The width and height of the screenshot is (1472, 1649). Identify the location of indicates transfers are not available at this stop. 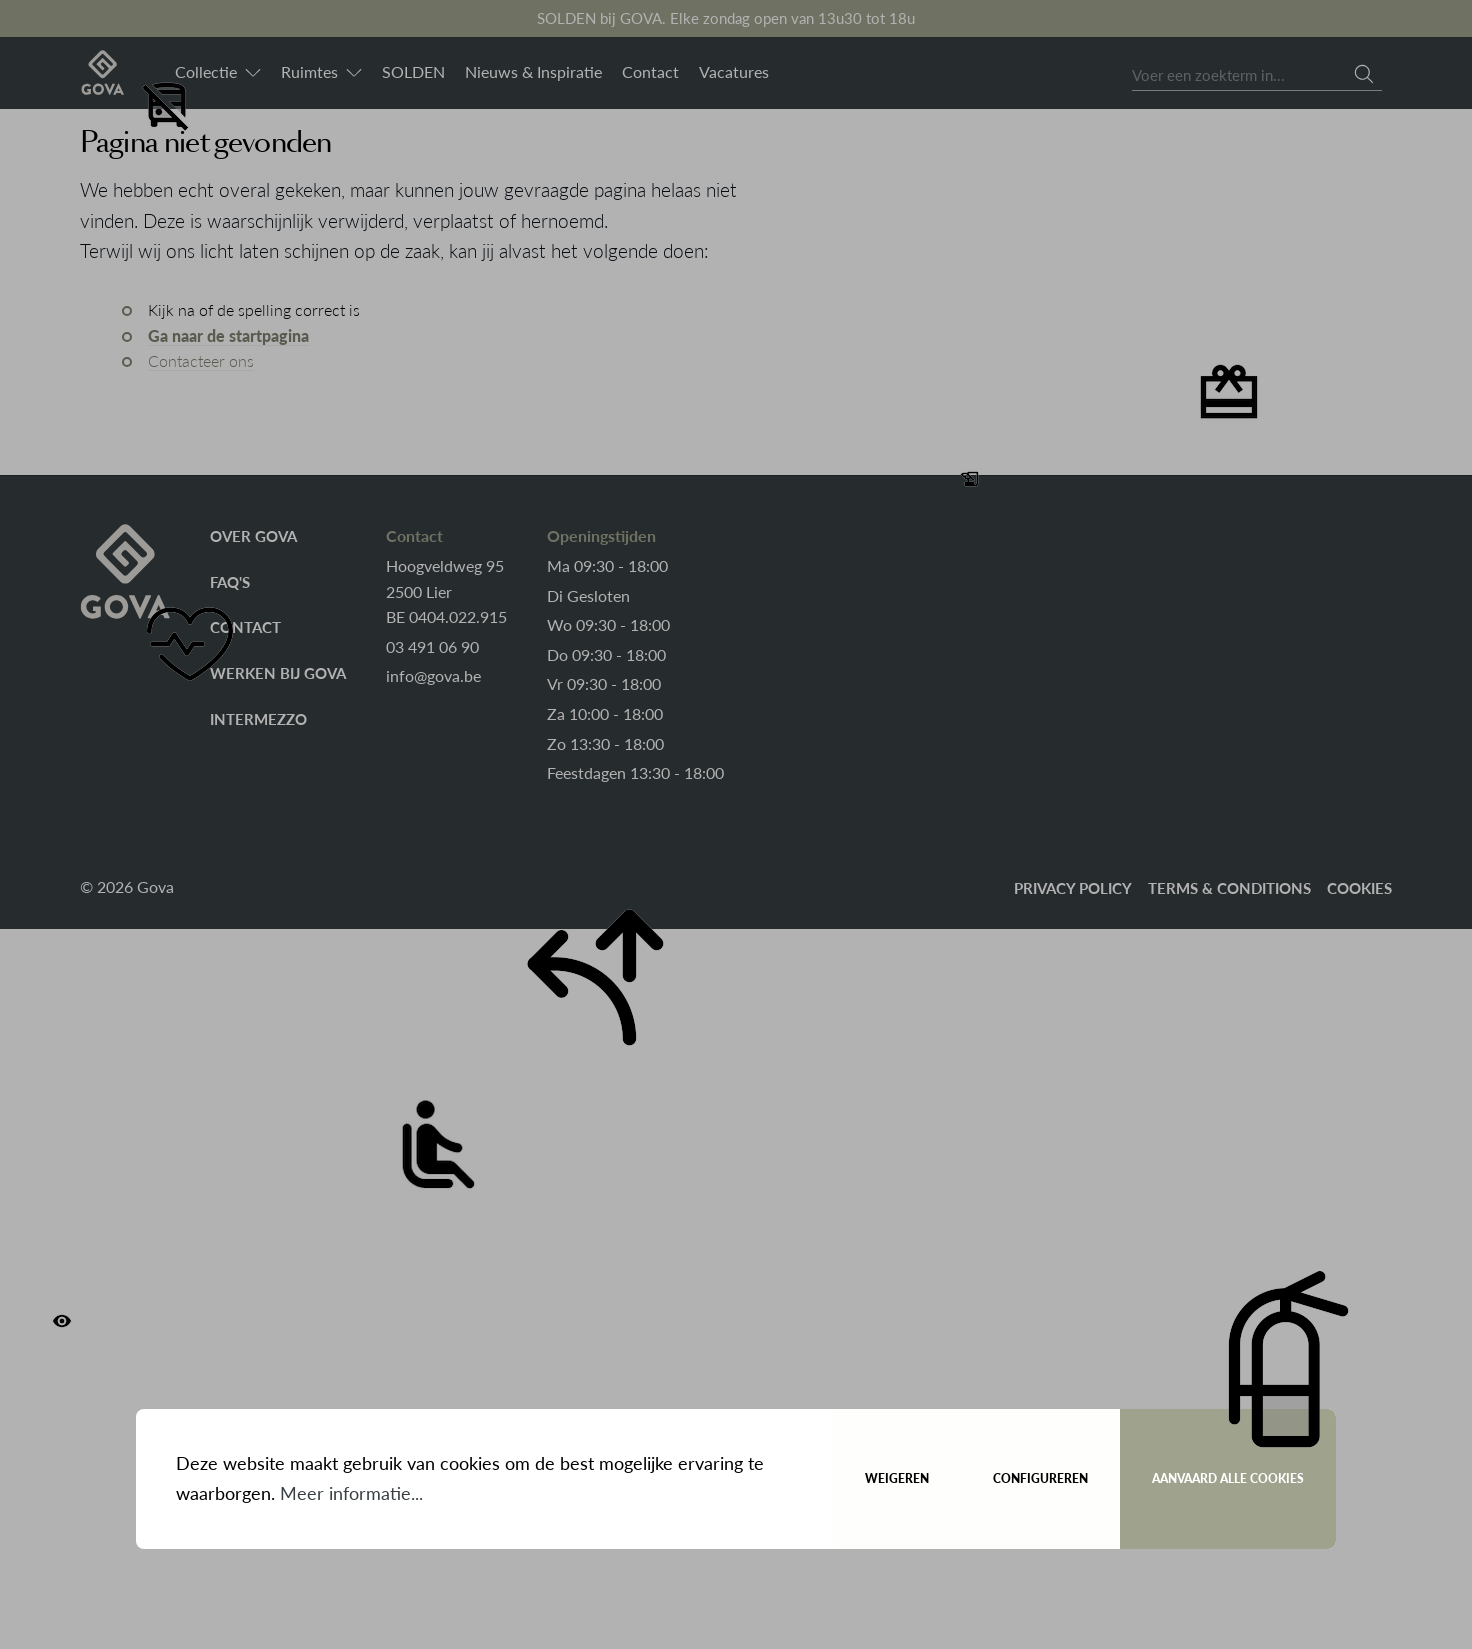
(167, 106).